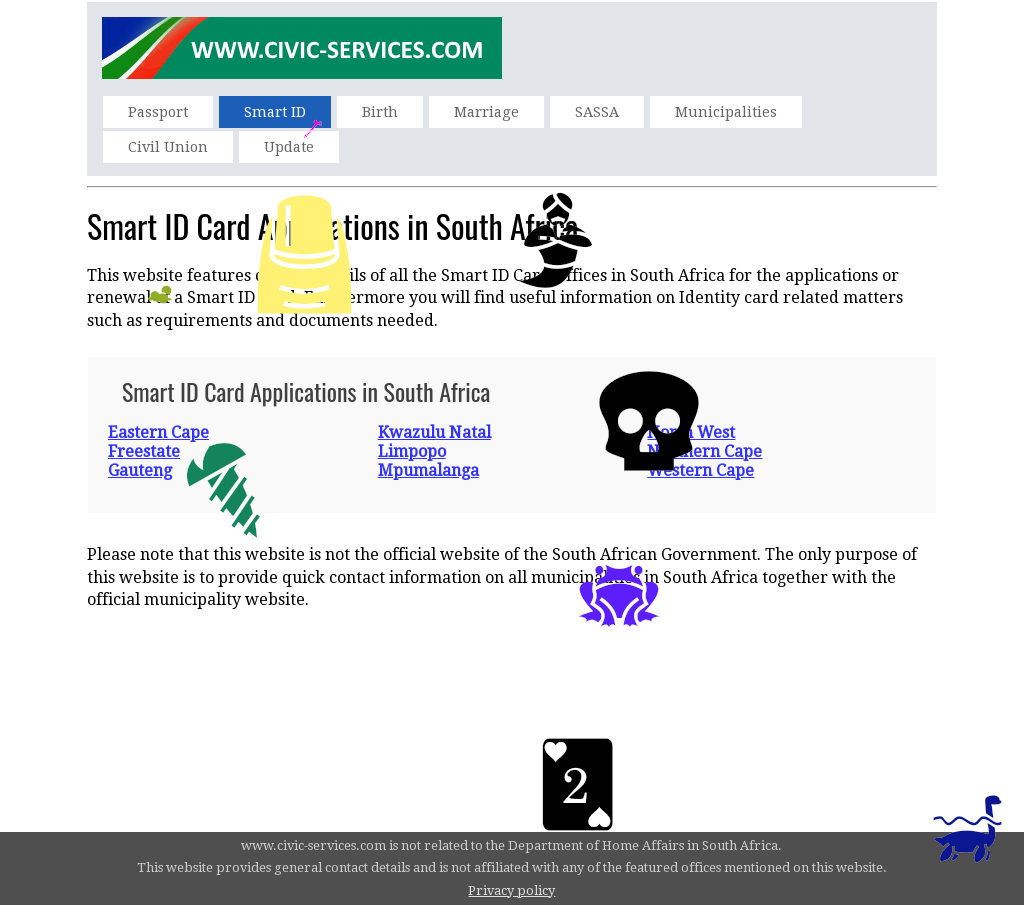 The width and height of the screenshot is (1024, 905). Describe the element at coordinates (304, 254) in the screenshot. I see `select nail art or manicure options` at that location.